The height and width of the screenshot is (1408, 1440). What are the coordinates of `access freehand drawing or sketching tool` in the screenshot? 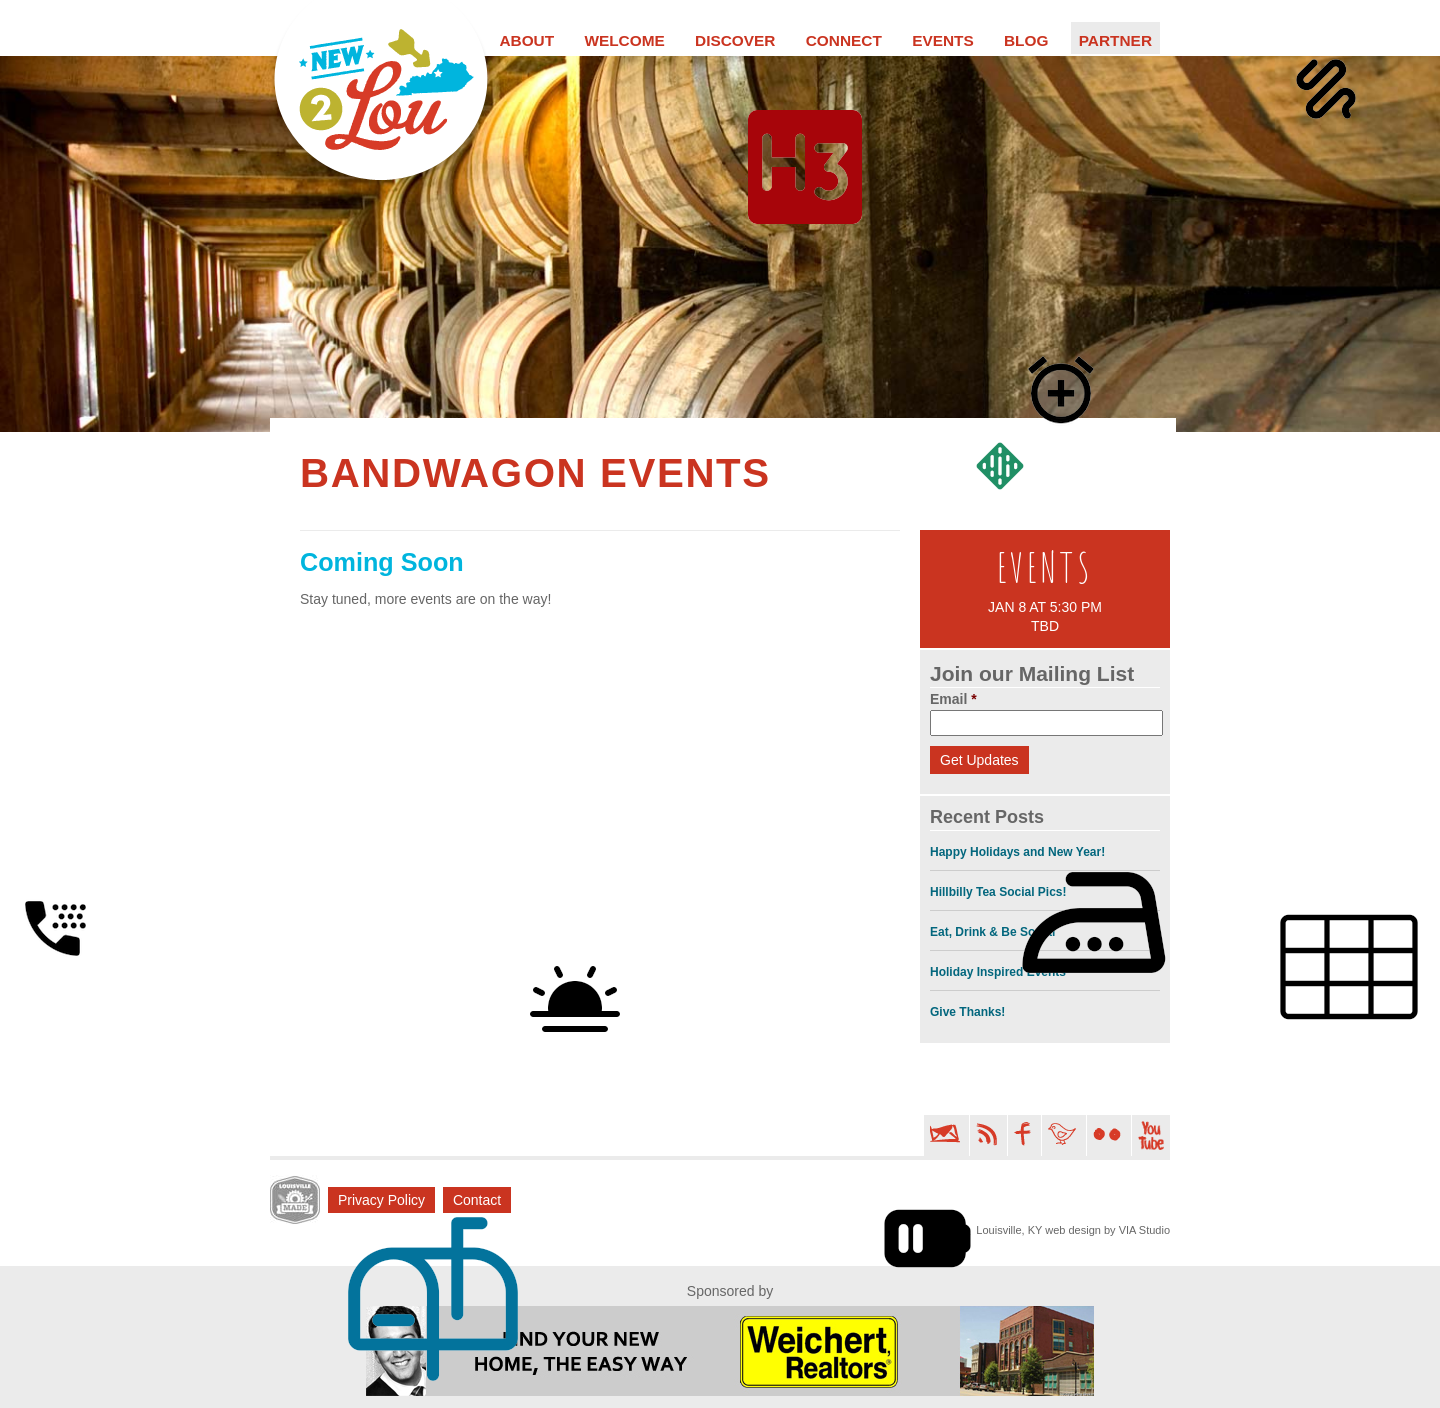 It's located at (1326, 89).